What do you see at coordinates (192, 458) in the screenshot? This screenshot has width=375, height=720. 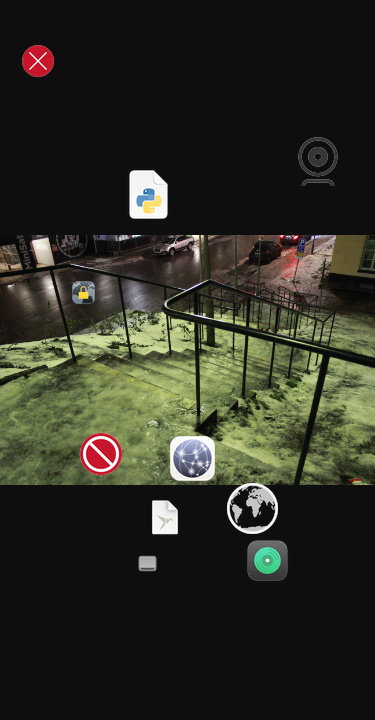 I see `access network file system or shared storage` at bounding box center [192, 458].